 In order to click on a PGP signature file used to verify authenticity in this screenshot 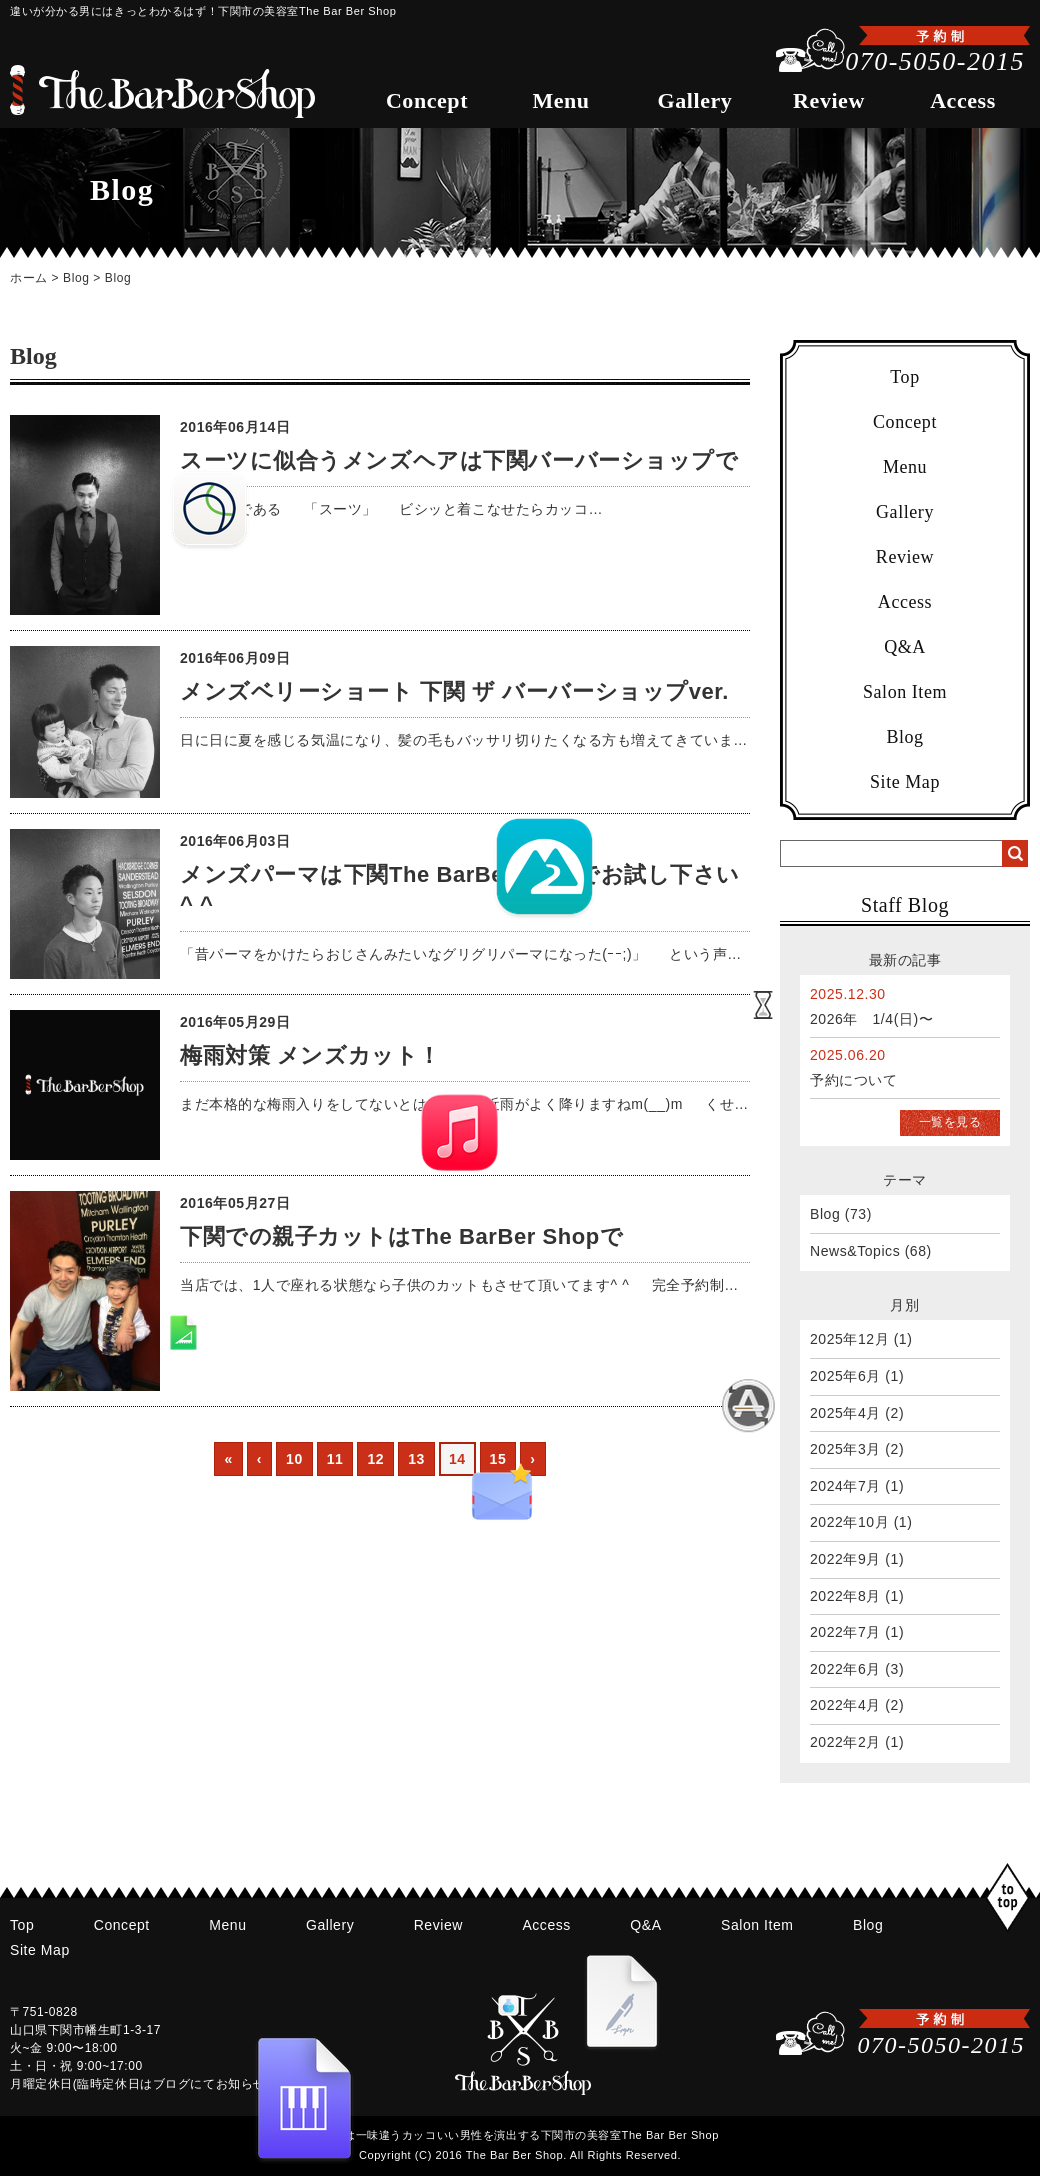, I will do `click(622, 2003)`.